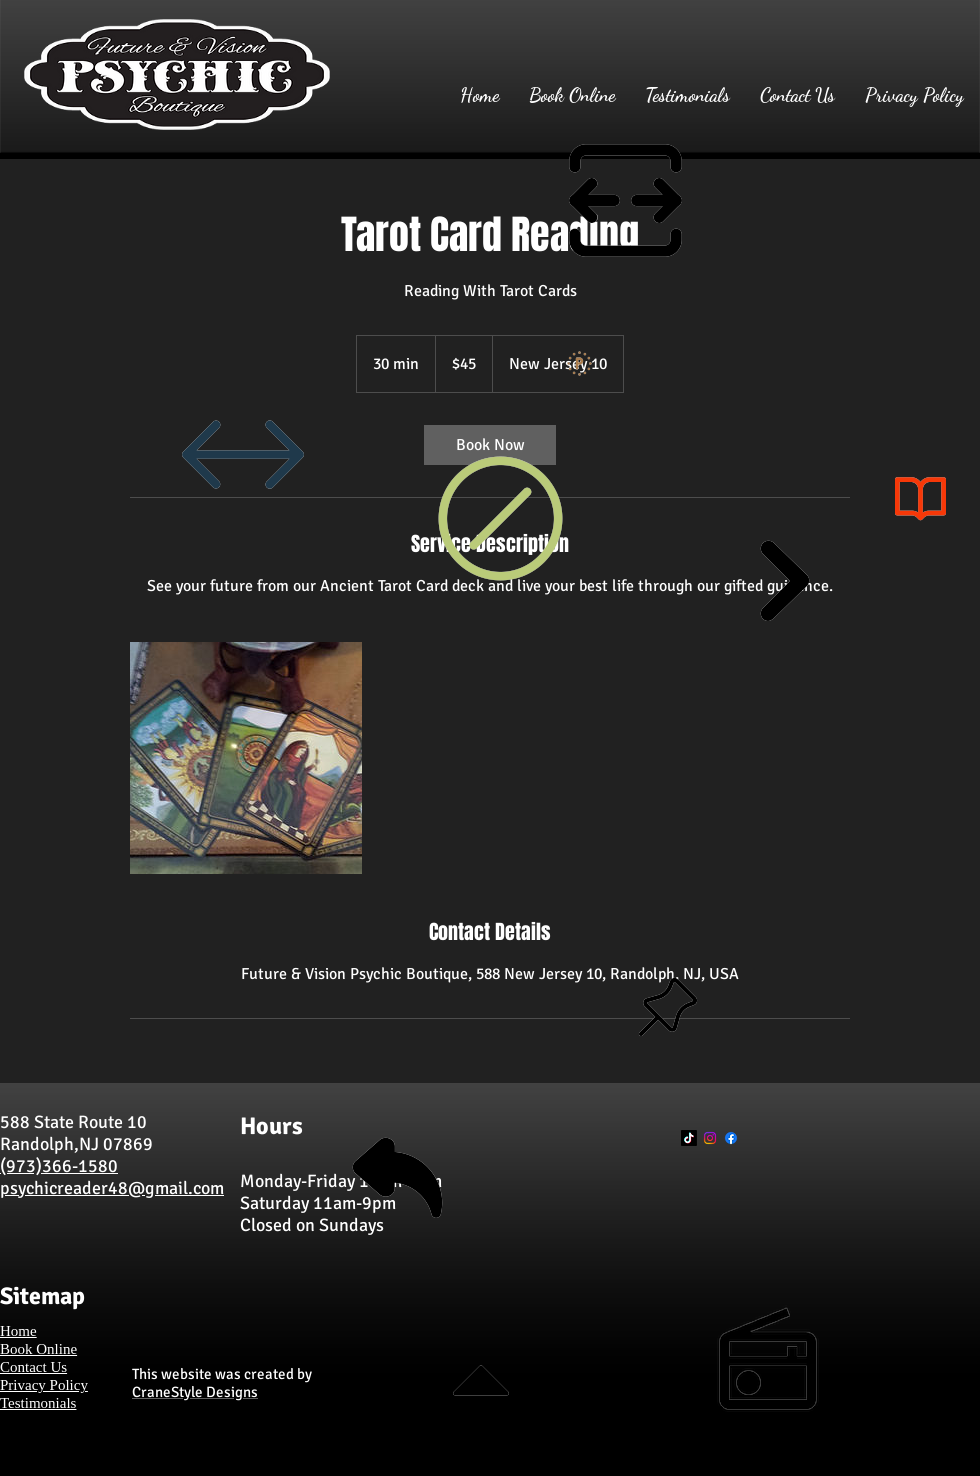  I want to click on indicates parking availability or location, so click(579, 363).